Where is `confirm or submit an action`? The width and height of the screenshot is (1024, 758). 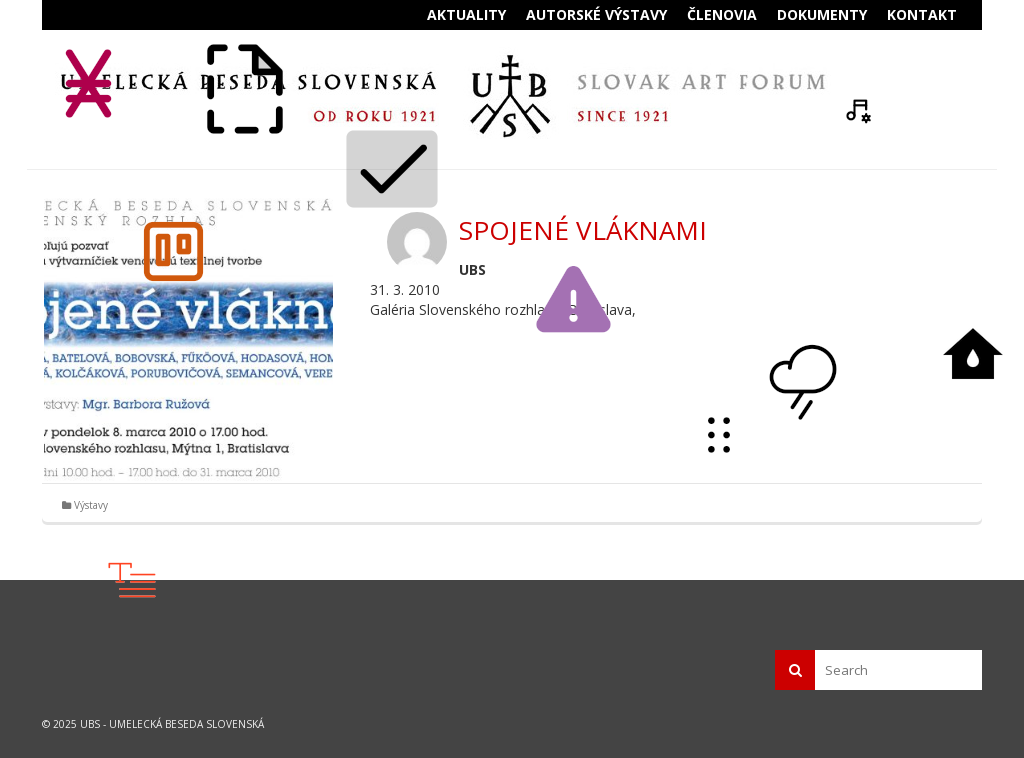
confirm or submit an action is located at coordinates (392, 169).